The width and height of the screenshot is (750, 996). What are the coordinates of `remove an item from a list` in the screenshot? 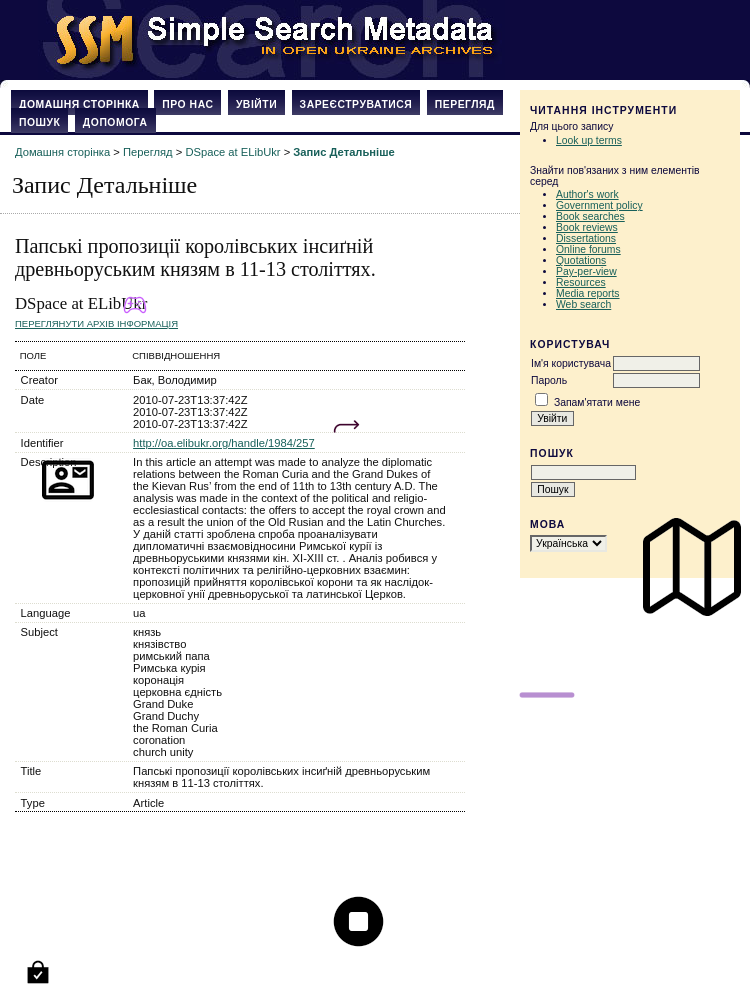 It's located at (547, 695).